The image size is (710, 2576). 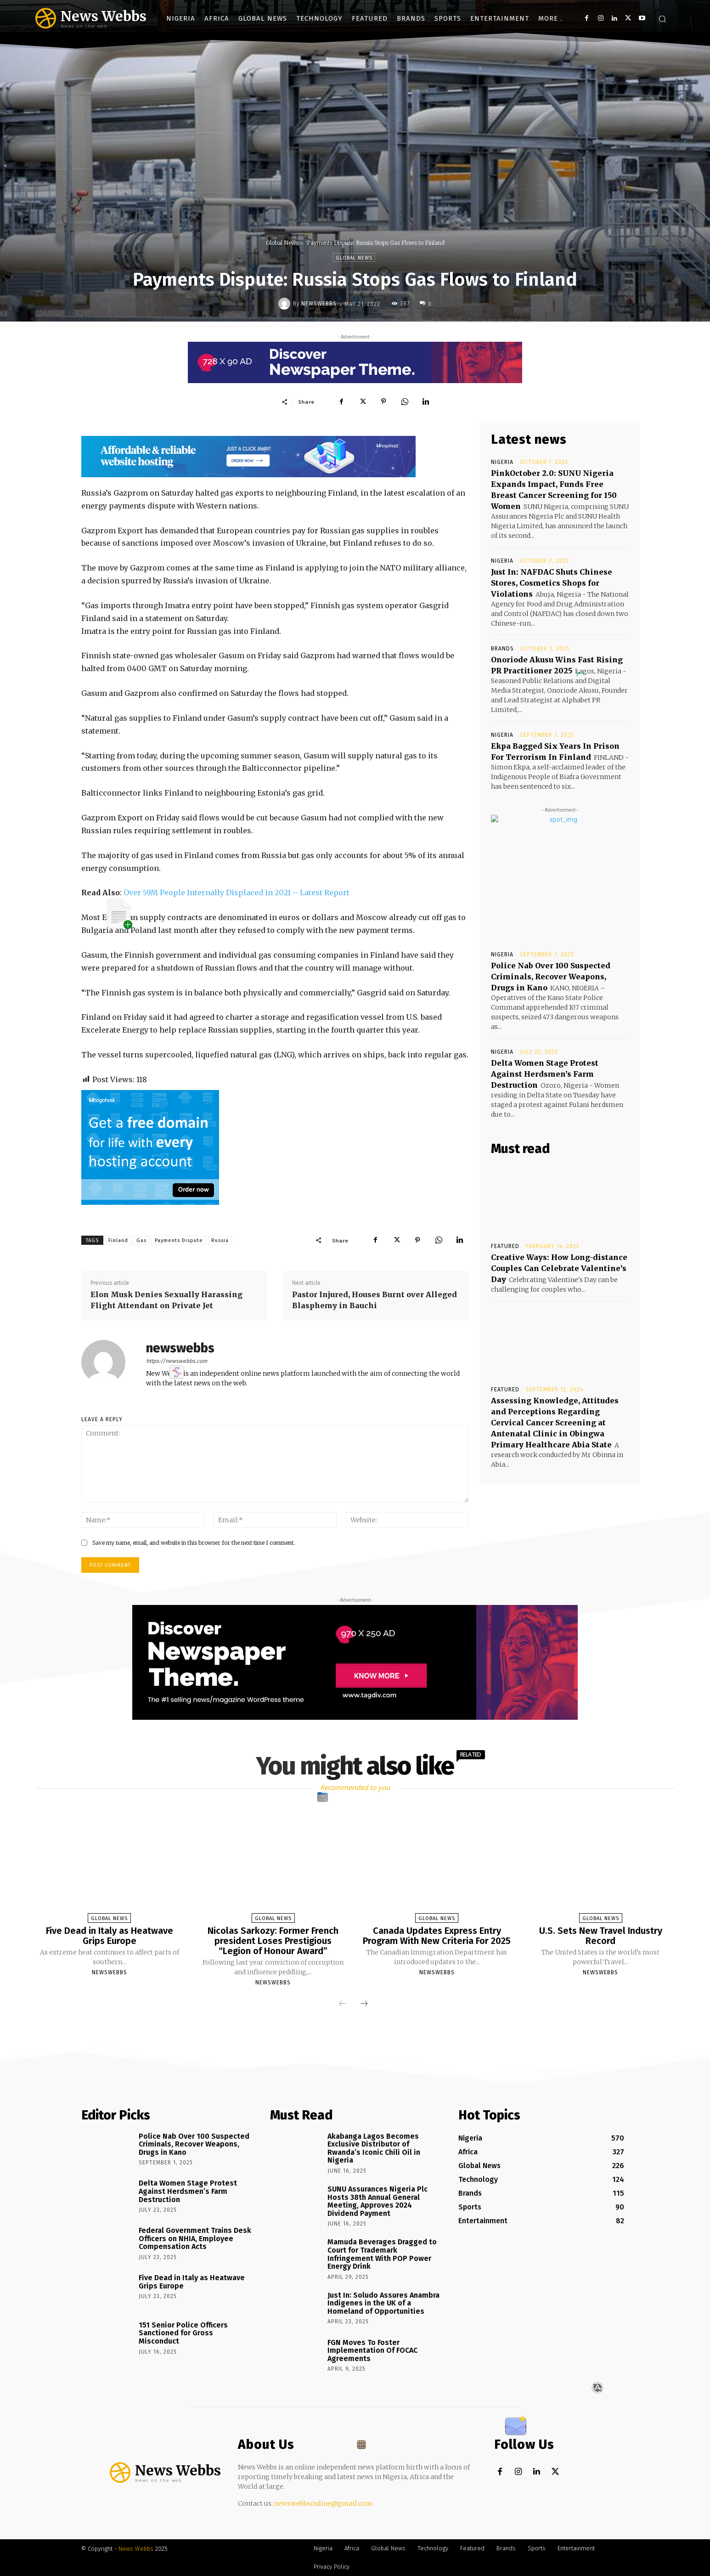 I want to click on open the file manager application, so click(x=322, y=1796).